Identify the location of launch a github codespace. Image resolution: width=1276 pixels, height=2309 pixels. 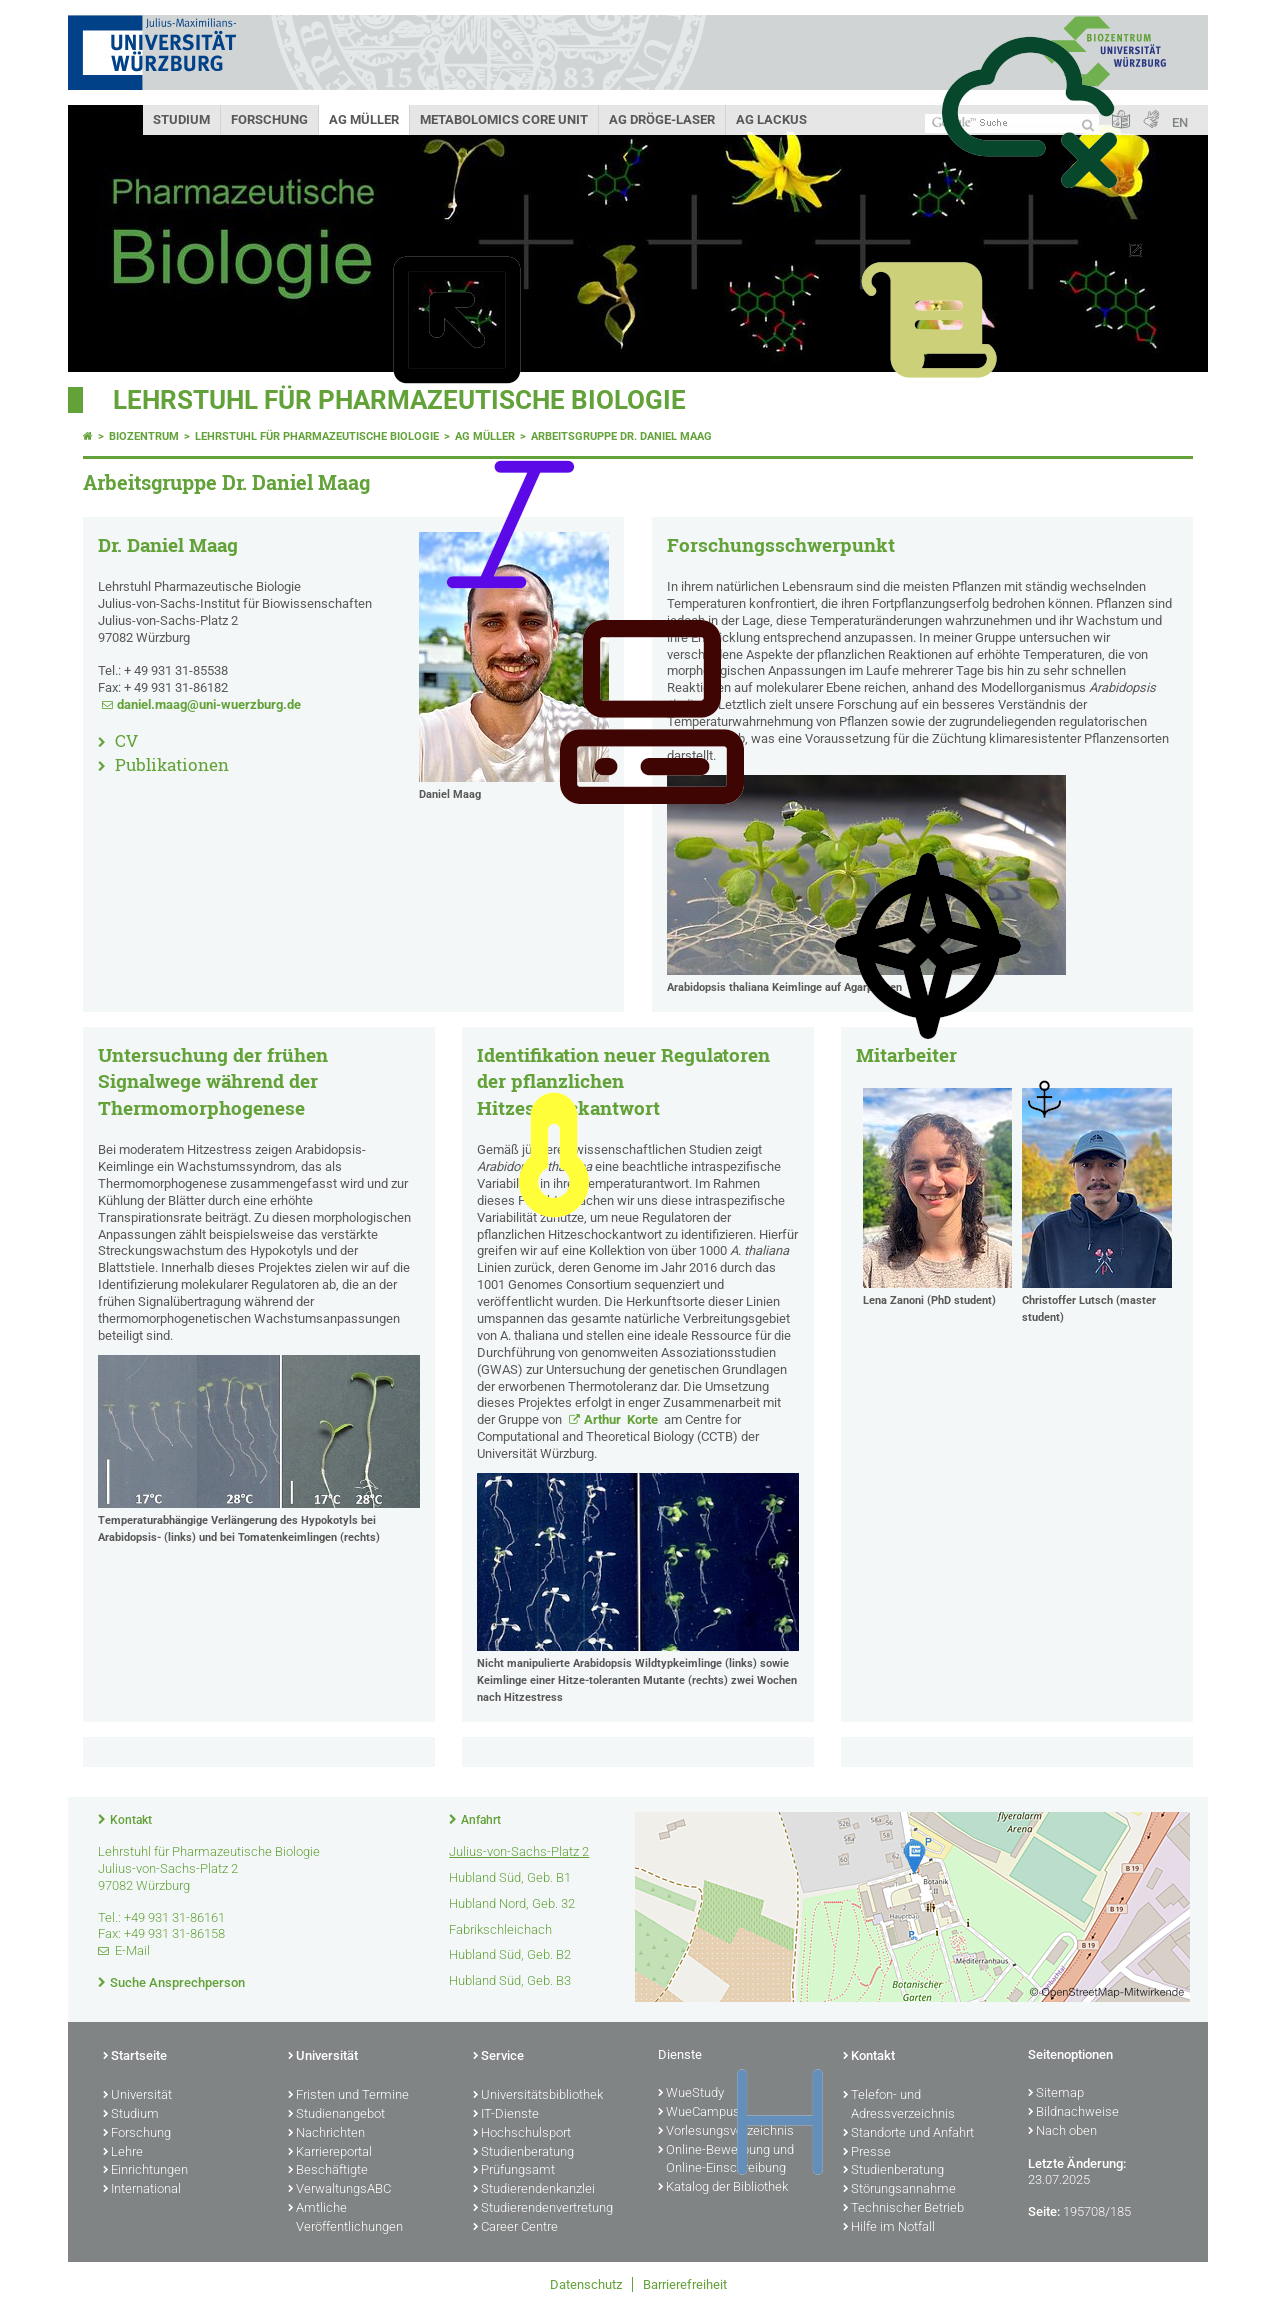
(652, 712).